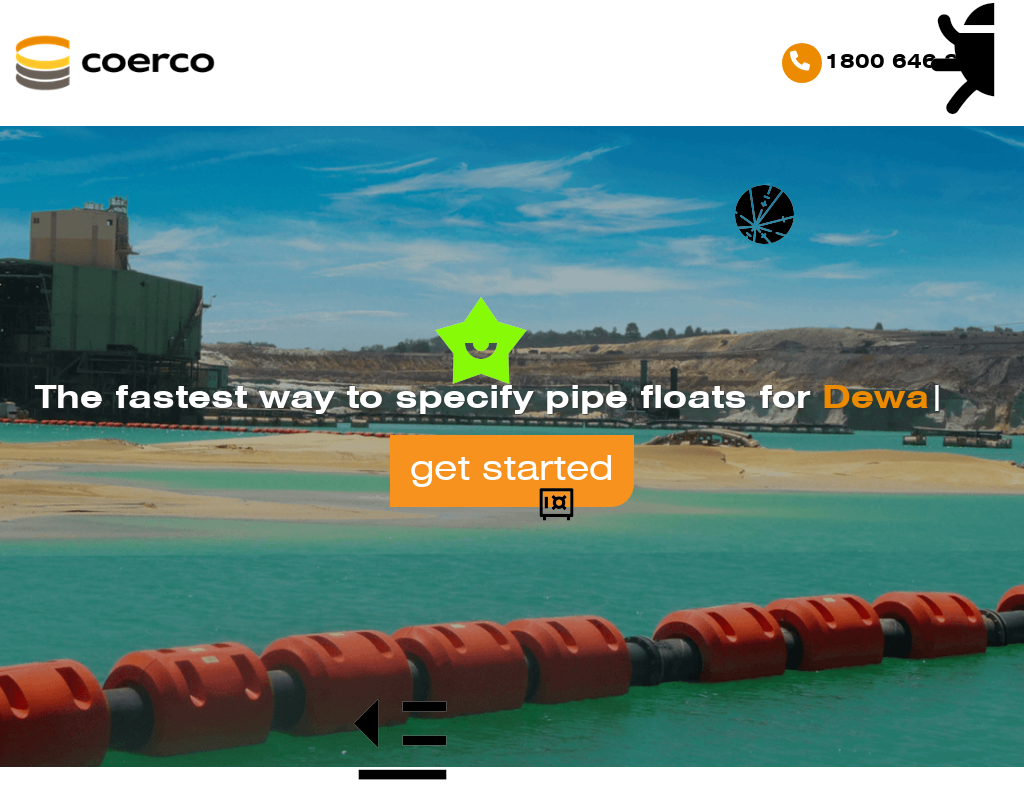  What do you see at coordinates (556, 503) in the screenshot?
I see `access secure storage or vault features` at bounding box center [556, 503].